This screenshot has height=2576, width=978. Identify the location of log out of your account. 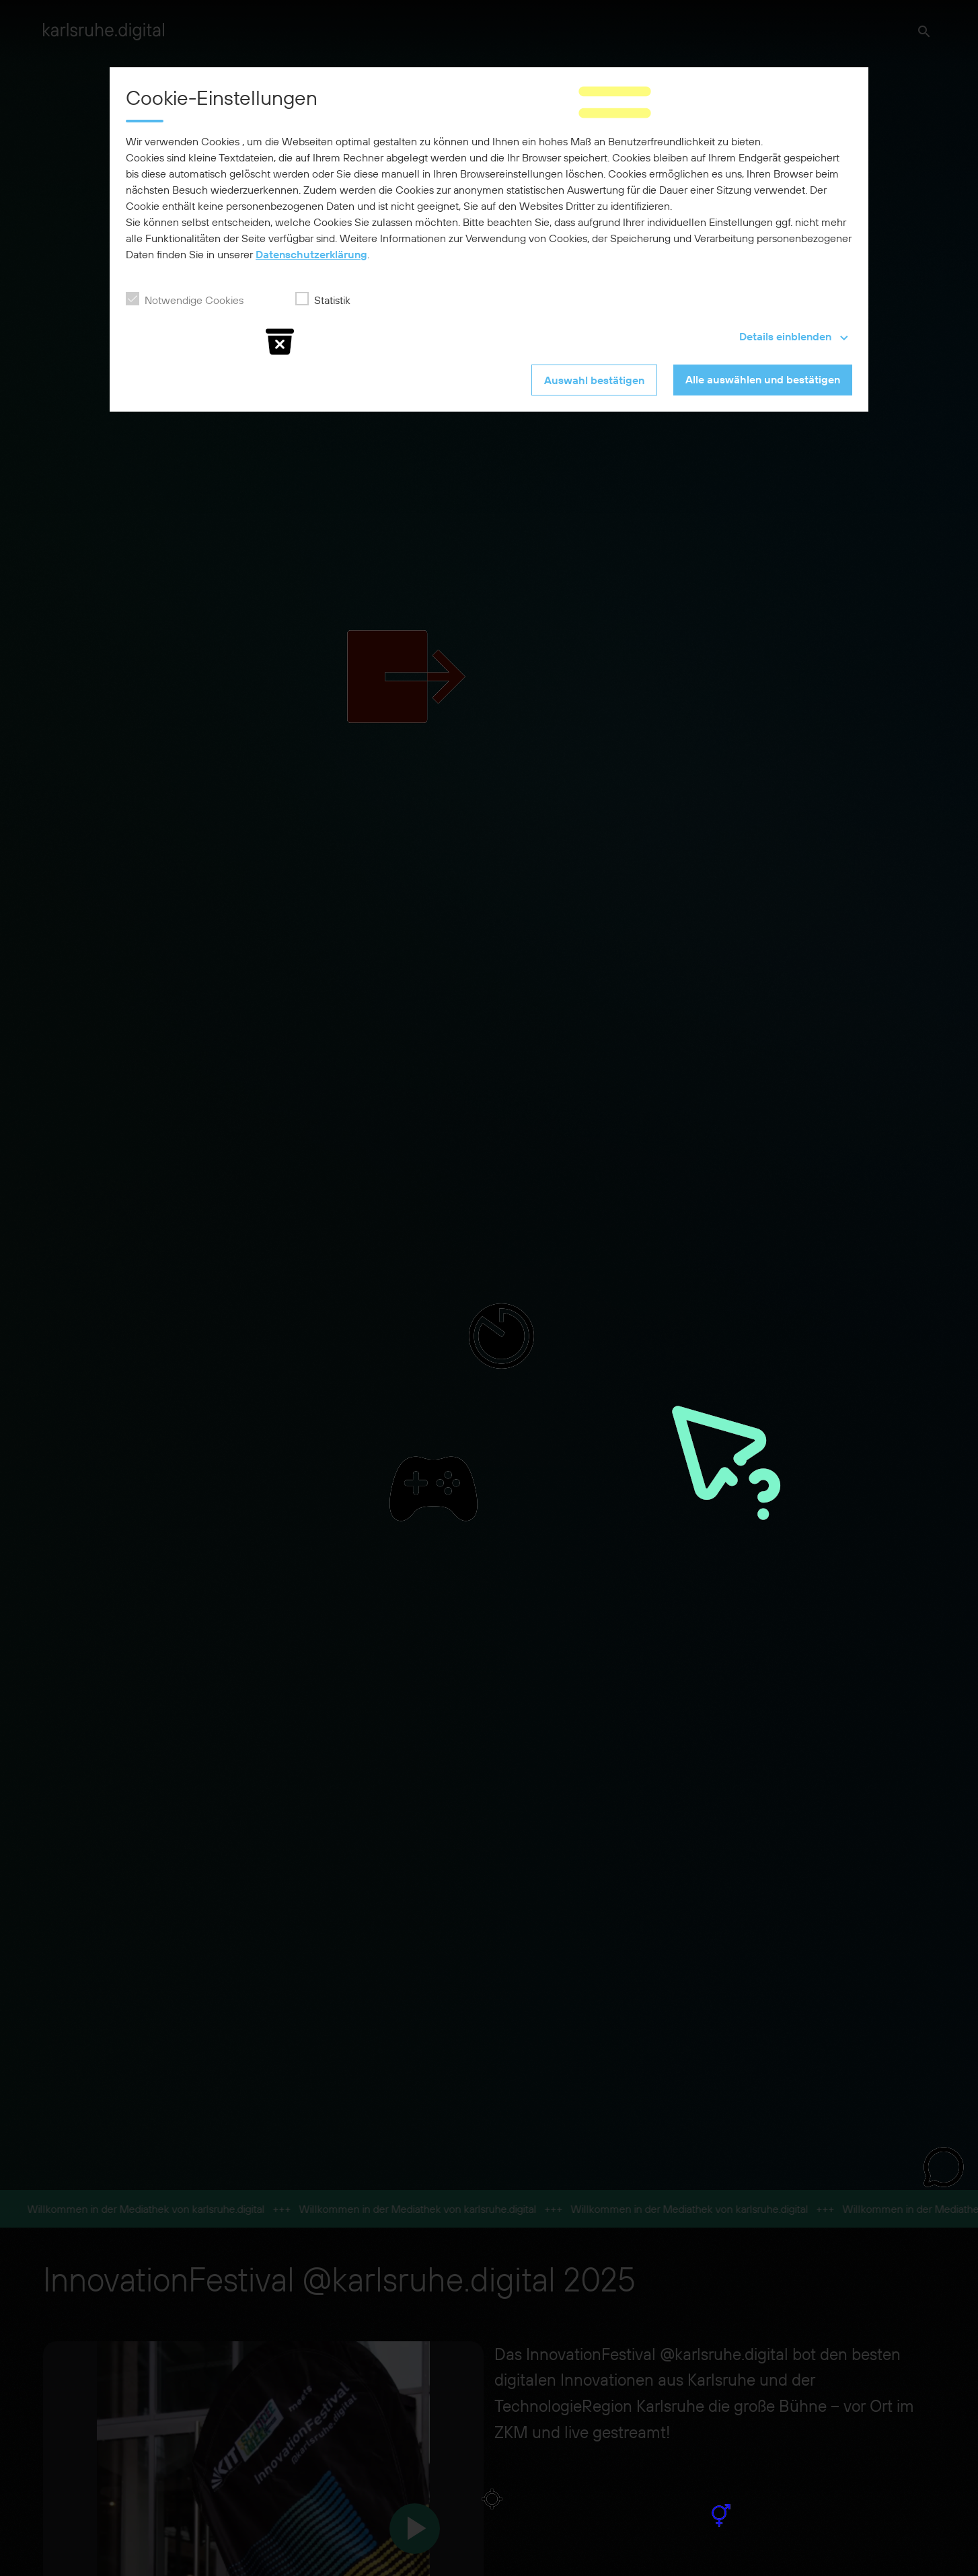
(406, 677).